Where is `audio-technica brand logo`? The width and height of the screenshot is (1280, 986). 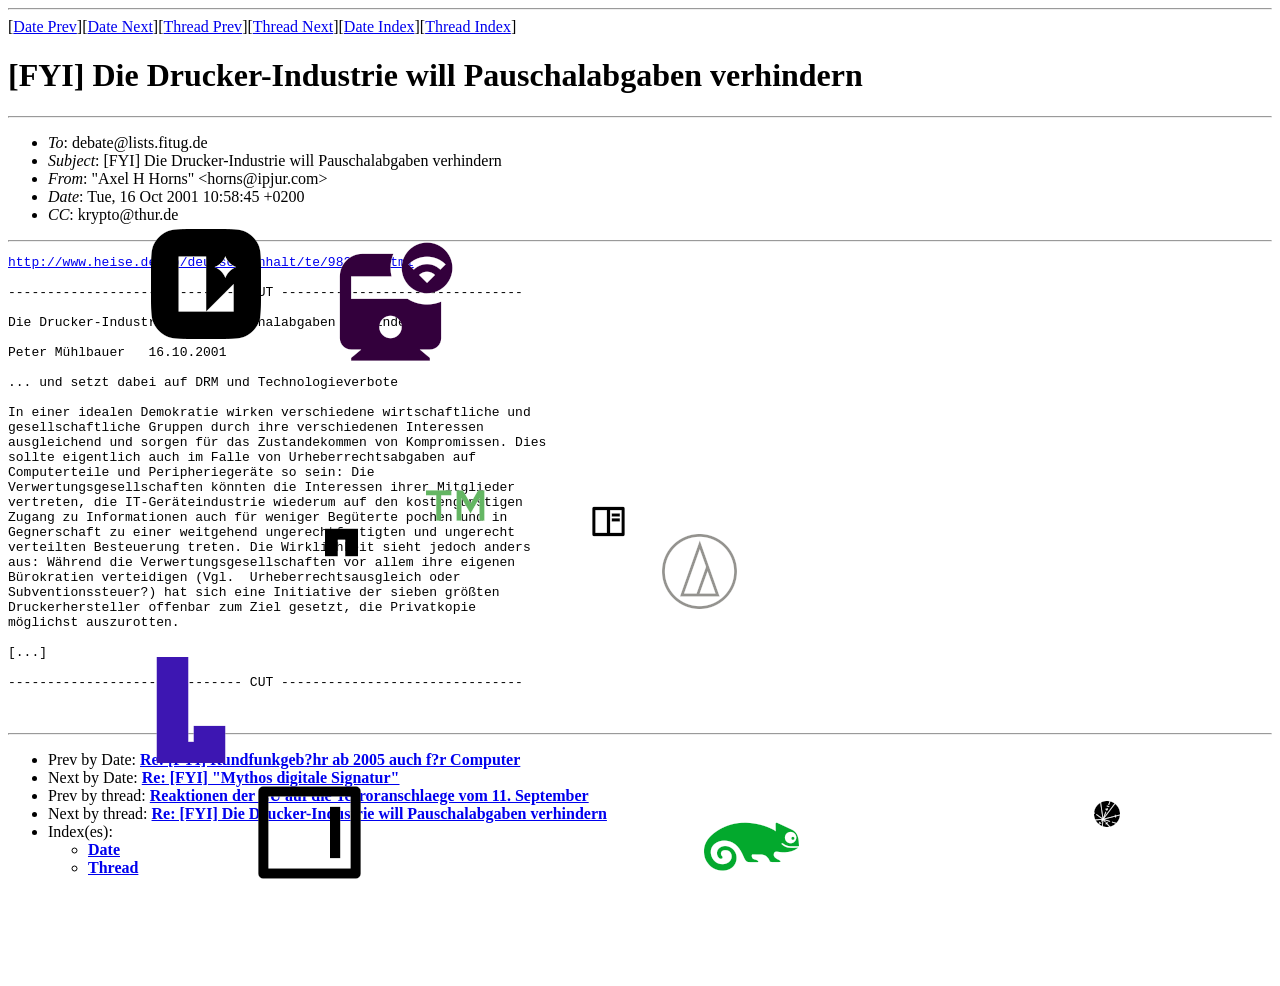 audio-technica brand logo is located at coordinates (699, 571).